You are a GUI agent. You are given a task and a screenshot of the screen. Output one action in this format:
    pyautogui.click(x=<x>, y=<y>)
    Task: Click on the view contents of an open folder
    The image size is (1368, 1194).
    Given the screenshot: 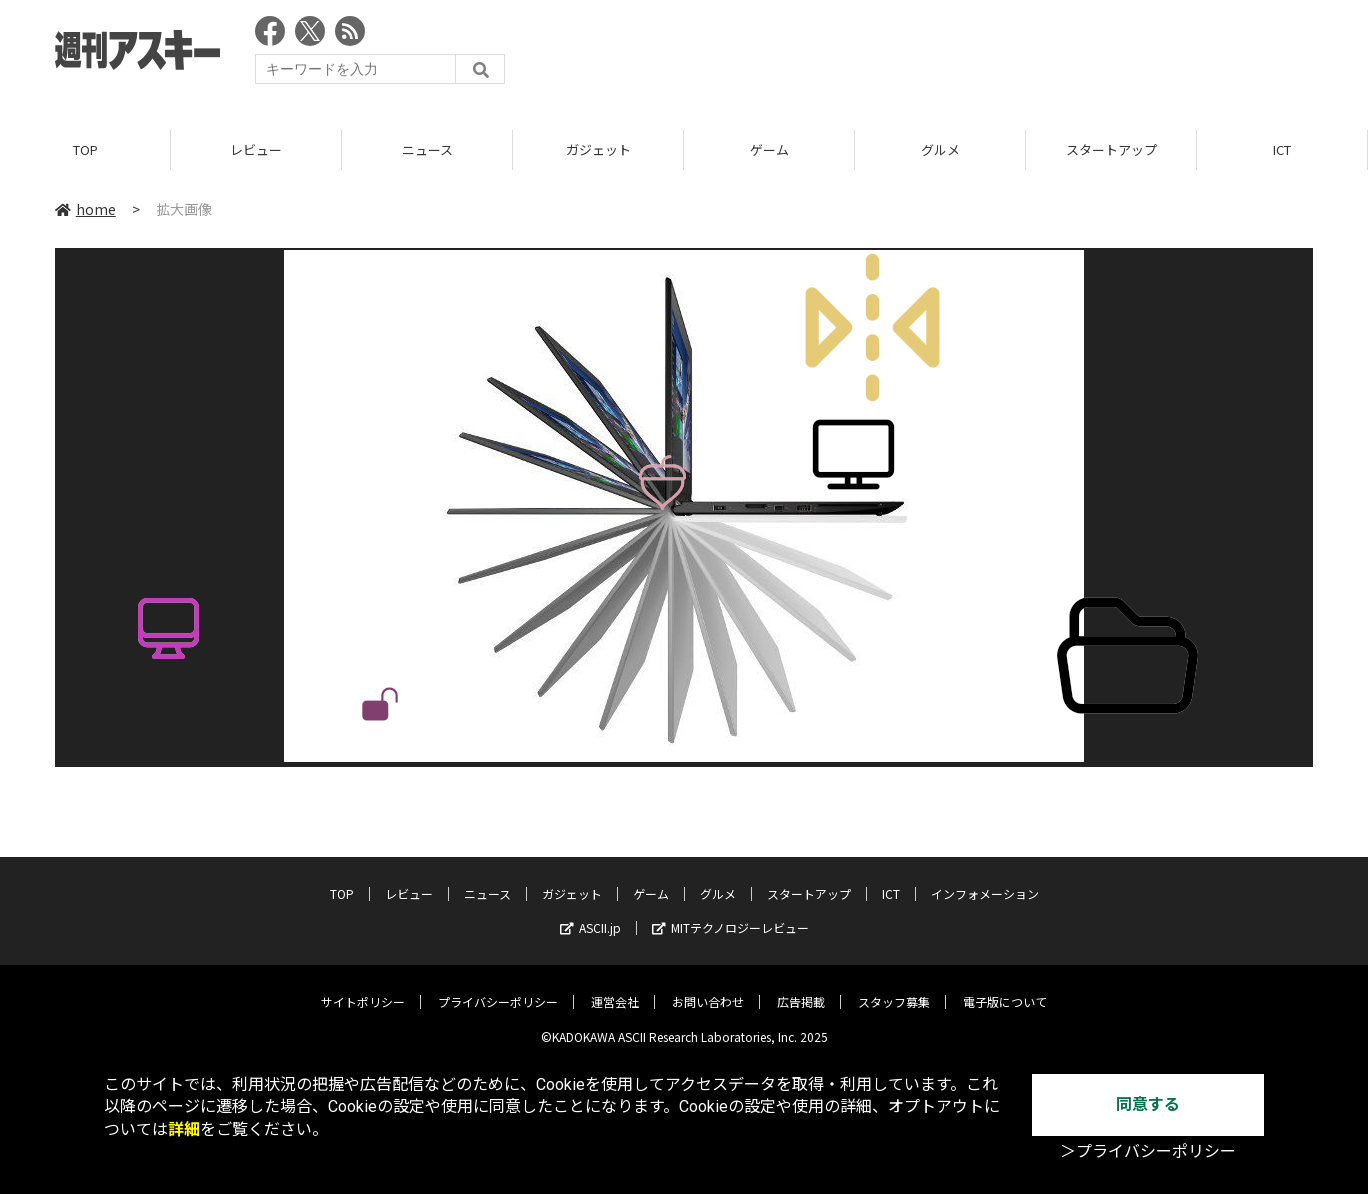 What is the action you would take?
    pyautogui.click(x=1127, y=655)
    